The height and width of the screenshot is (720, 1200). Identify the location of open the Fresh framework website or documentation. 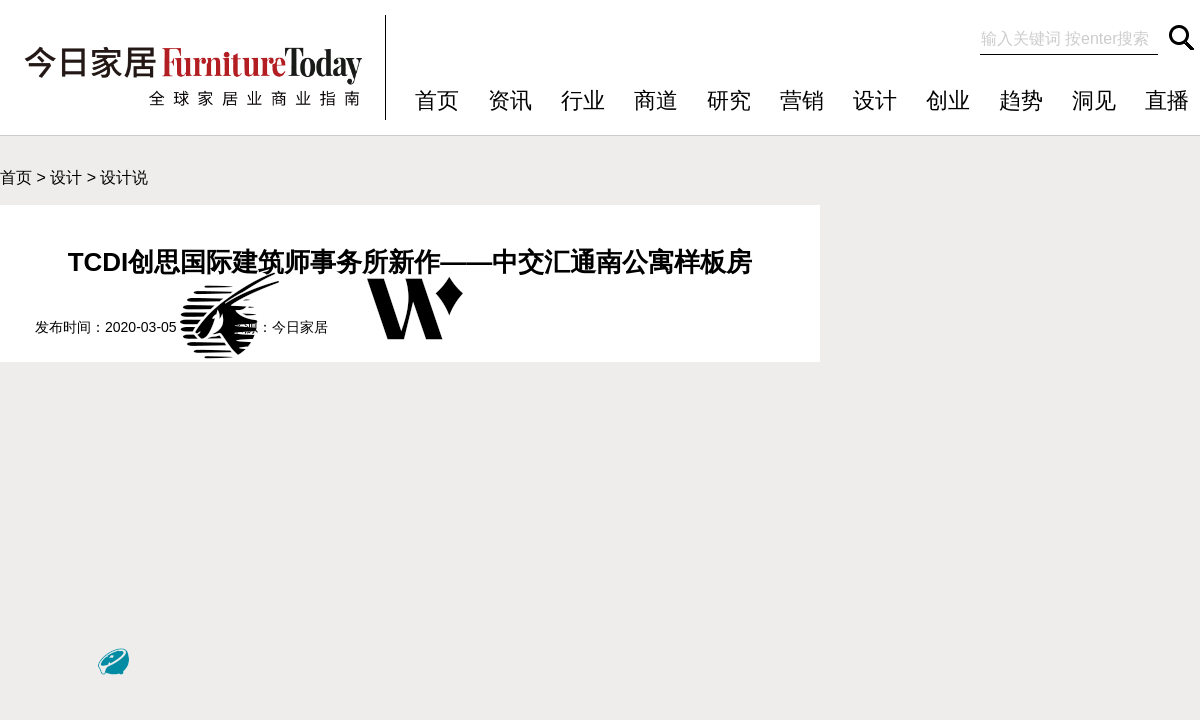
(113, 661).